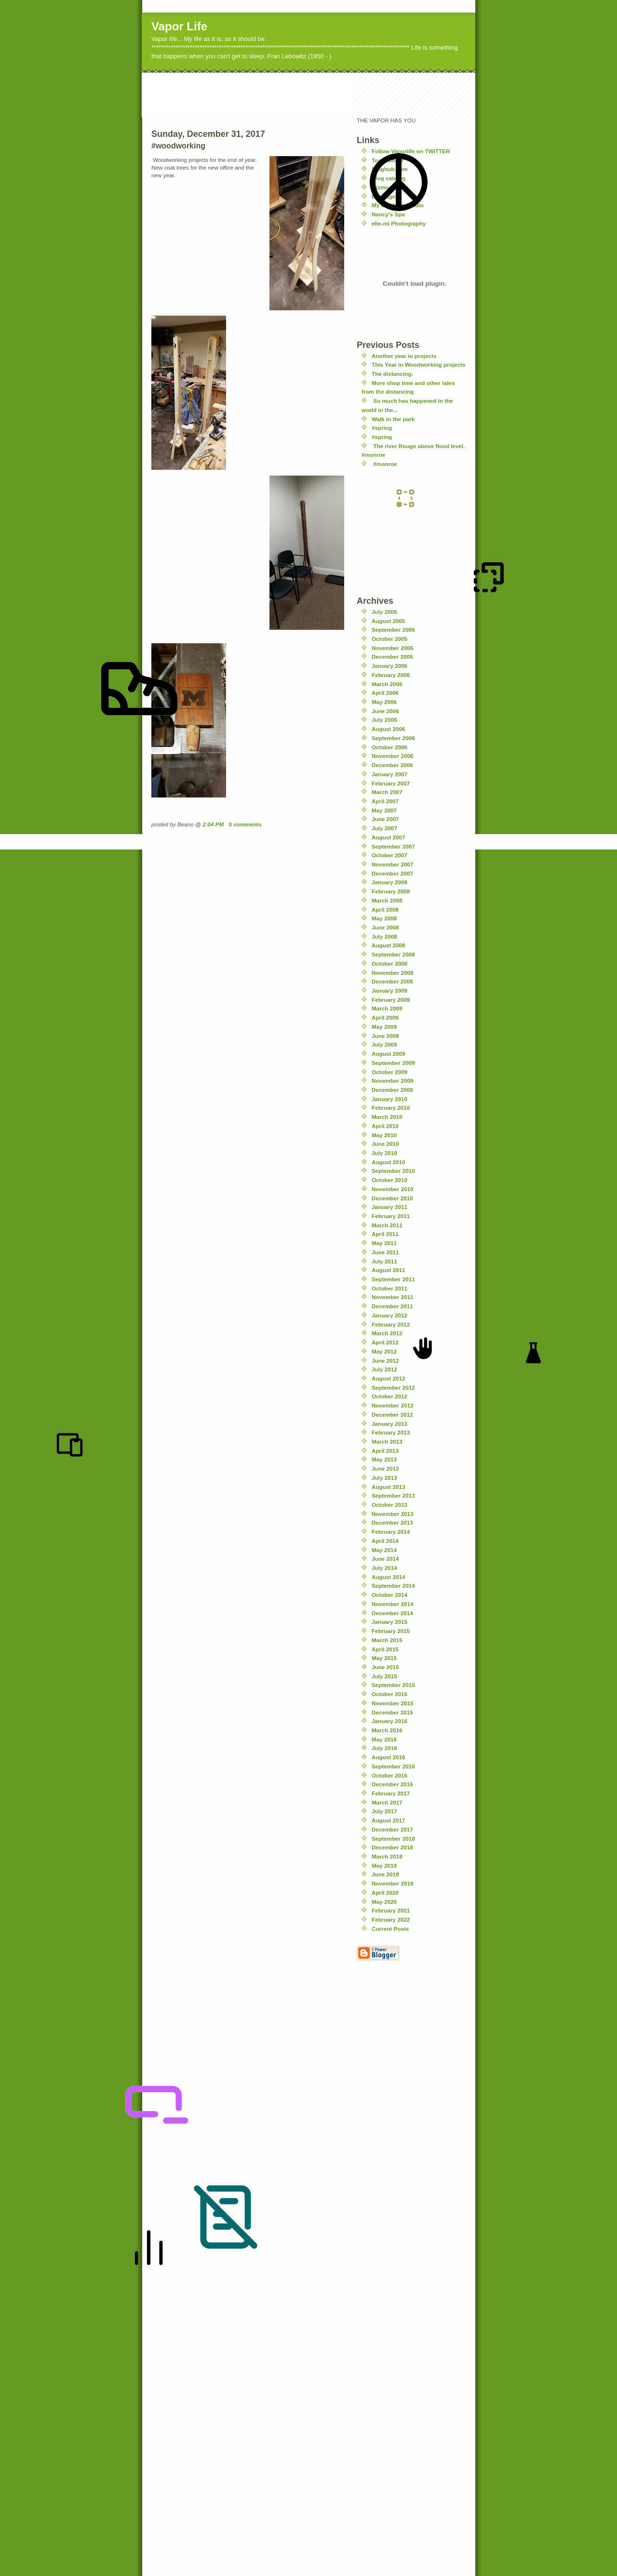  Describe the element at coordinates (533, 1353) in the screenshot. I see `access lab or experimental features` at that location.